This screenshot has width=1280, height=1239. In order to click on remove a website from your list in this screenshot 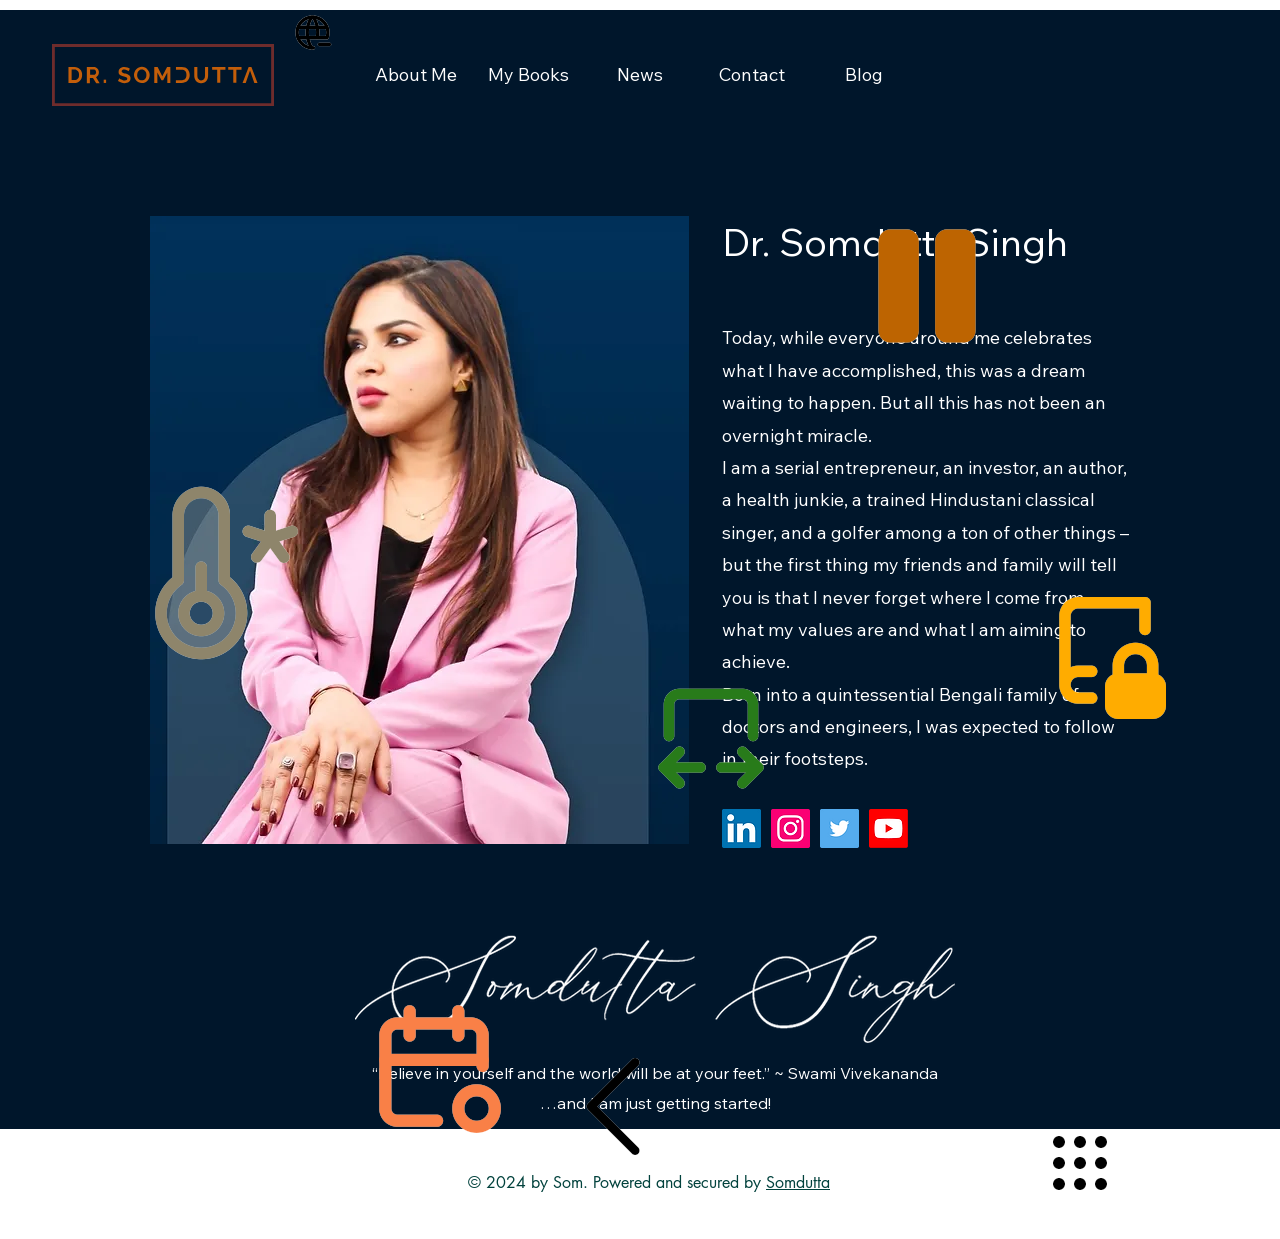, I will do `click(312, 32)`.